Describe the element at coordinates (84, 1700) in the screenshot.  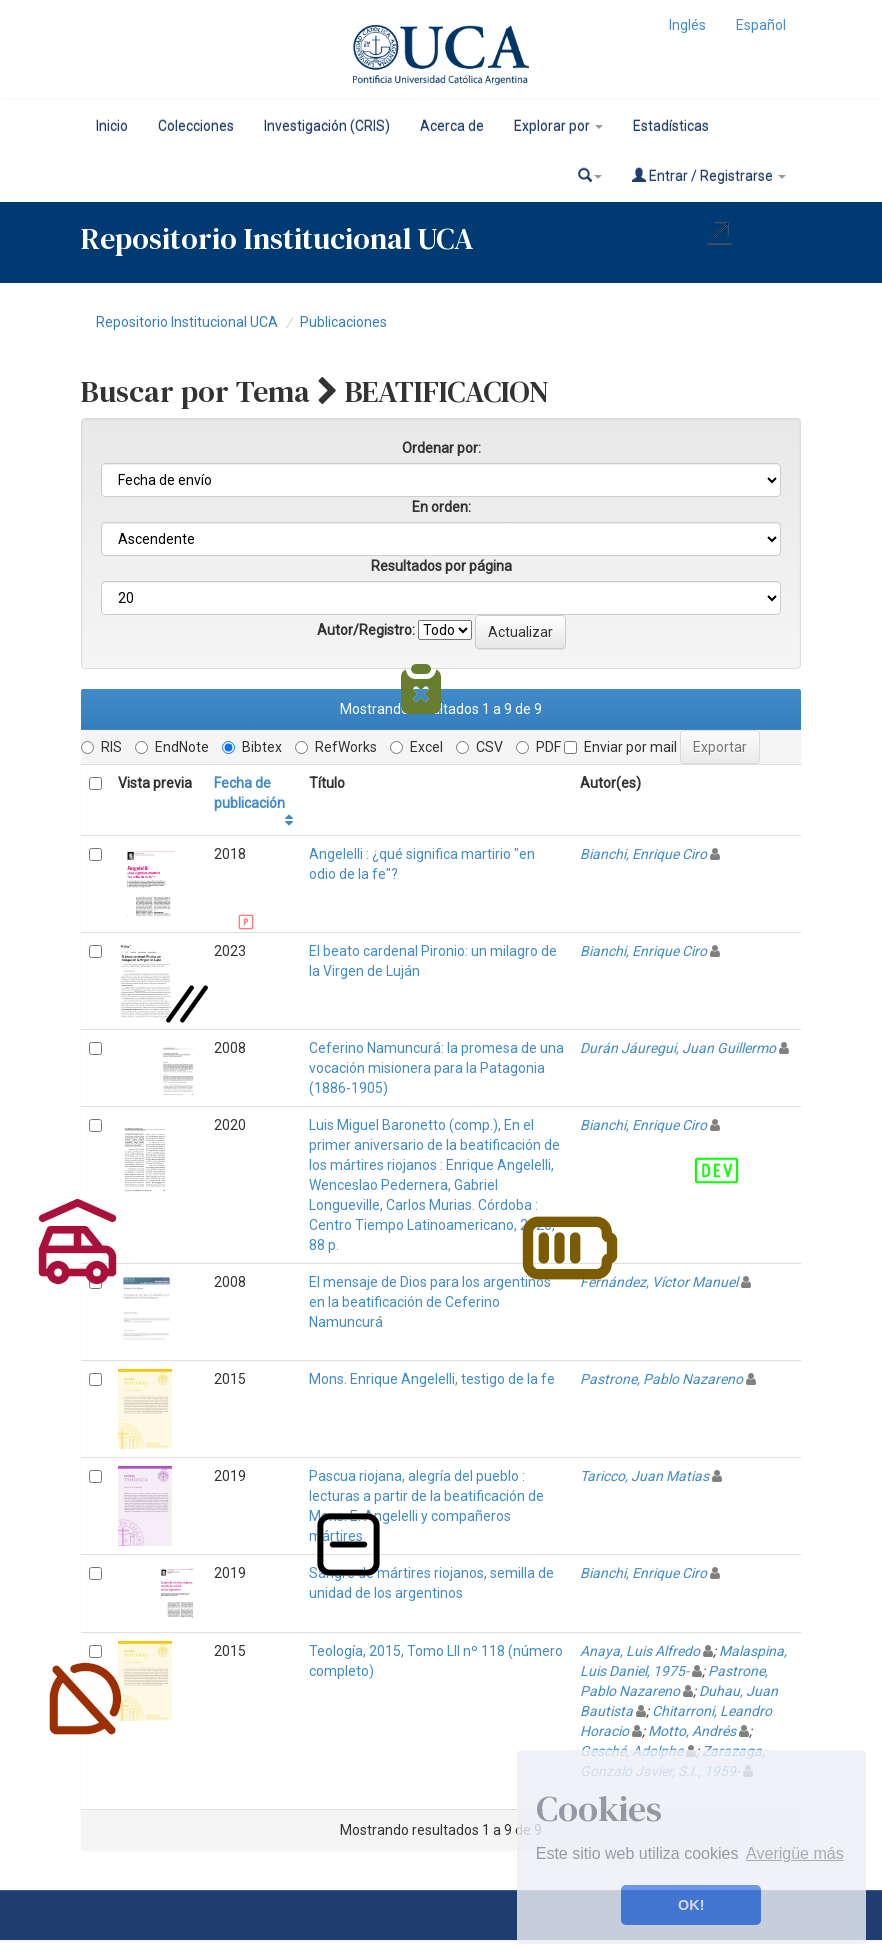
I see `mute or disable chat notifications` at that location.